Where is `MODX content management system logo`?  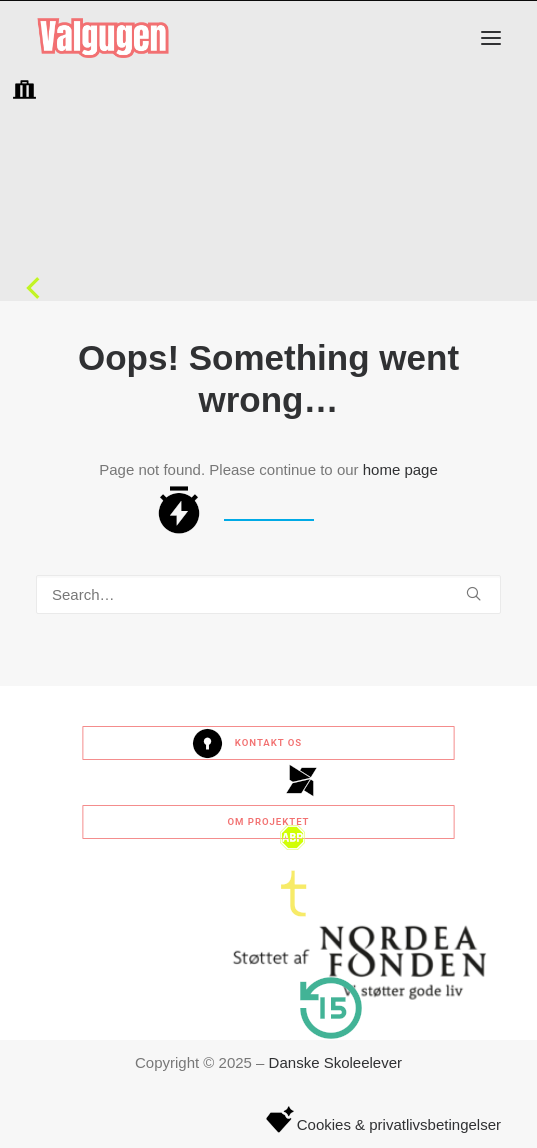 MODX content management system logo is located at coordinates (301, 780).